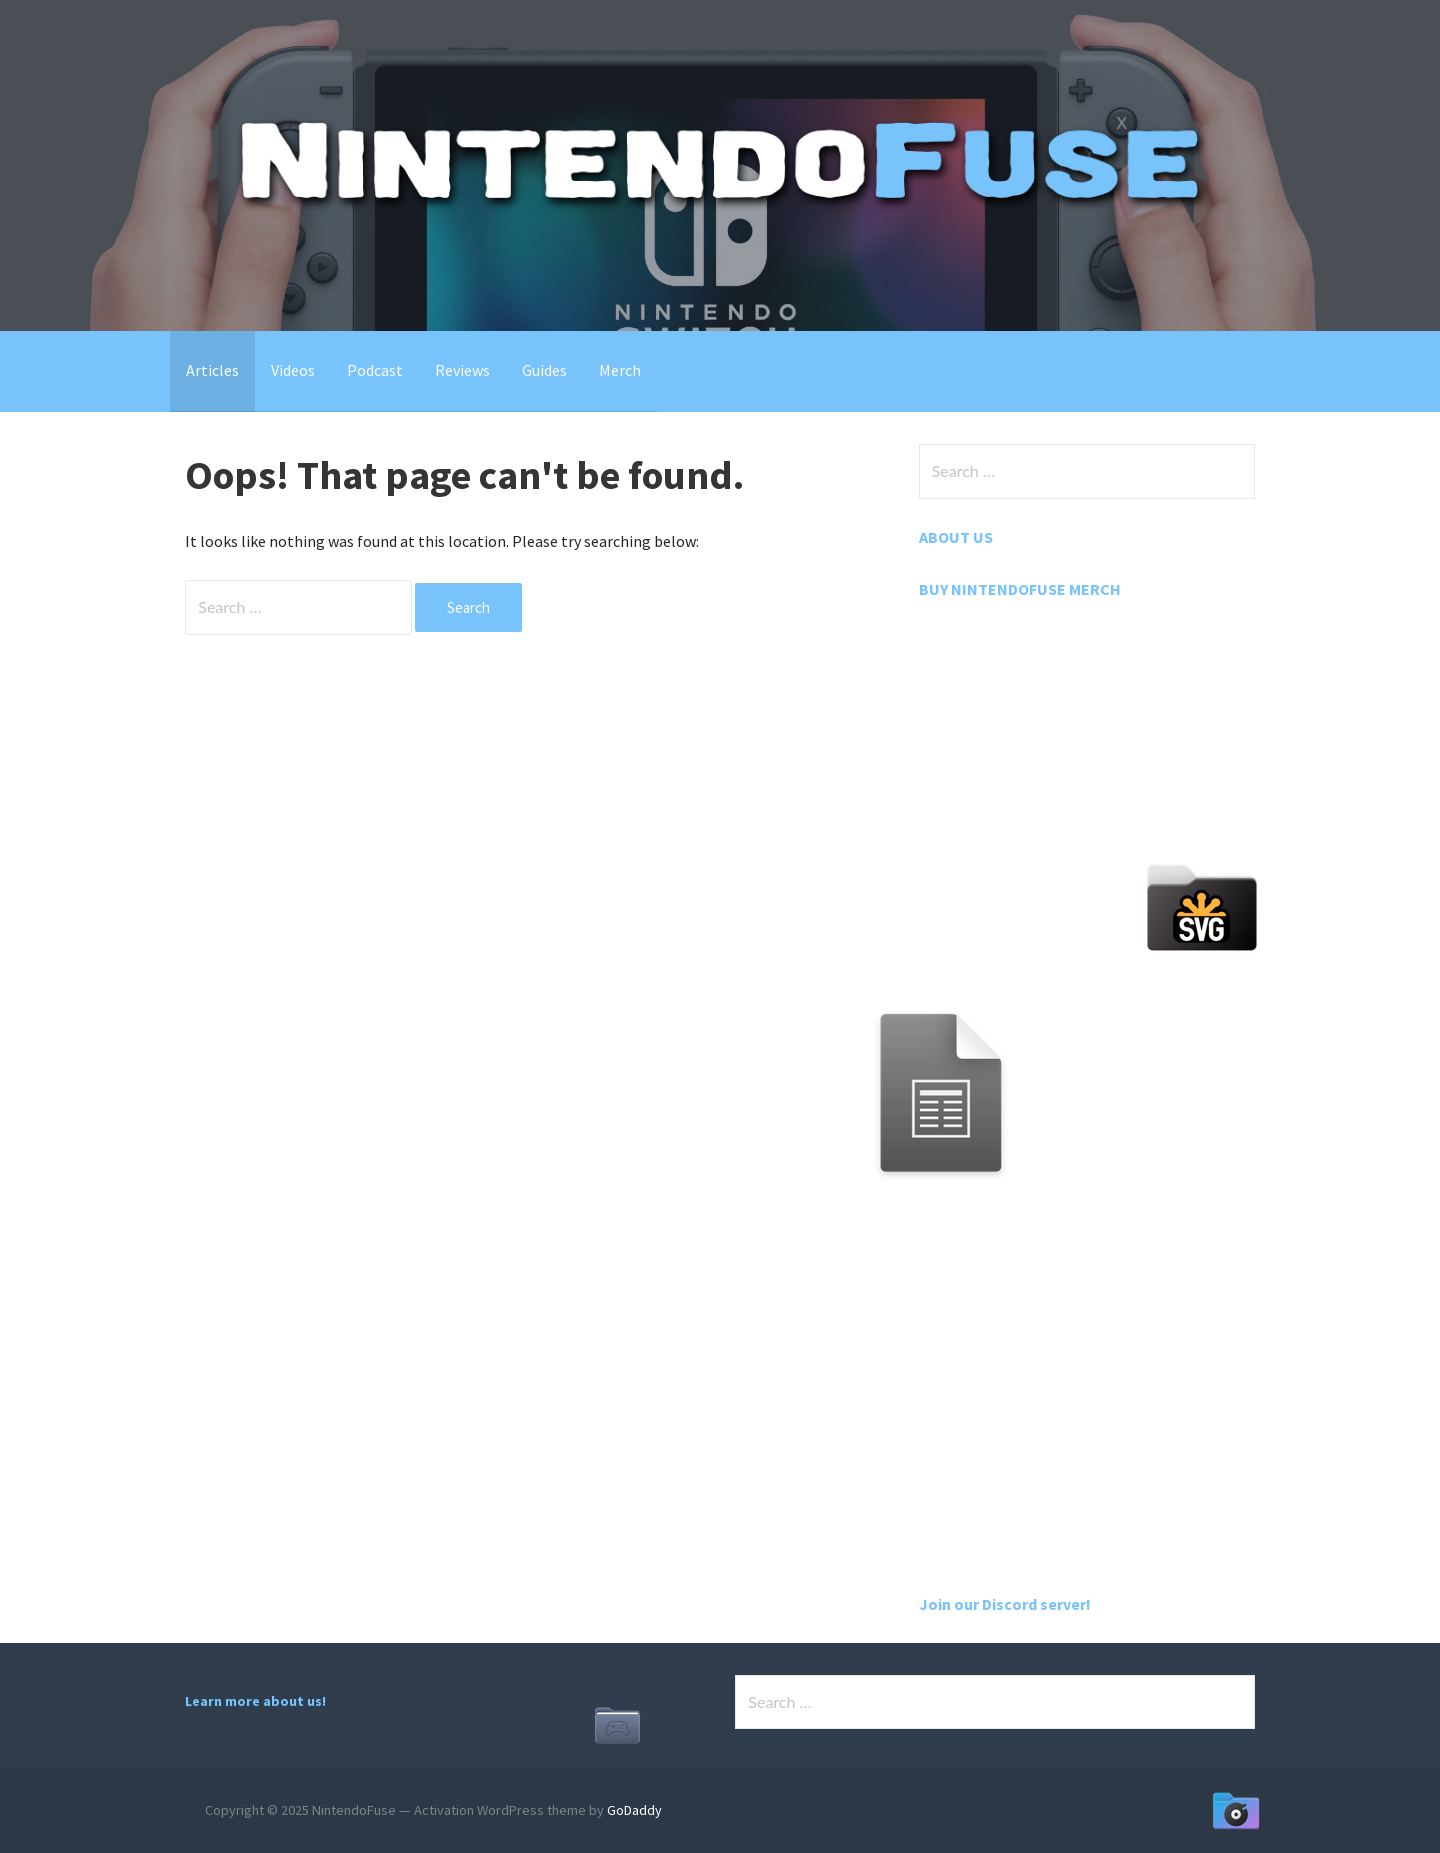 The width and height of the screenshot is (1440, 1853). What do you see at coordinates (1201, 910) in the screenshot?
I see `open folder containing svg files` at bounding box center [1201, 910].